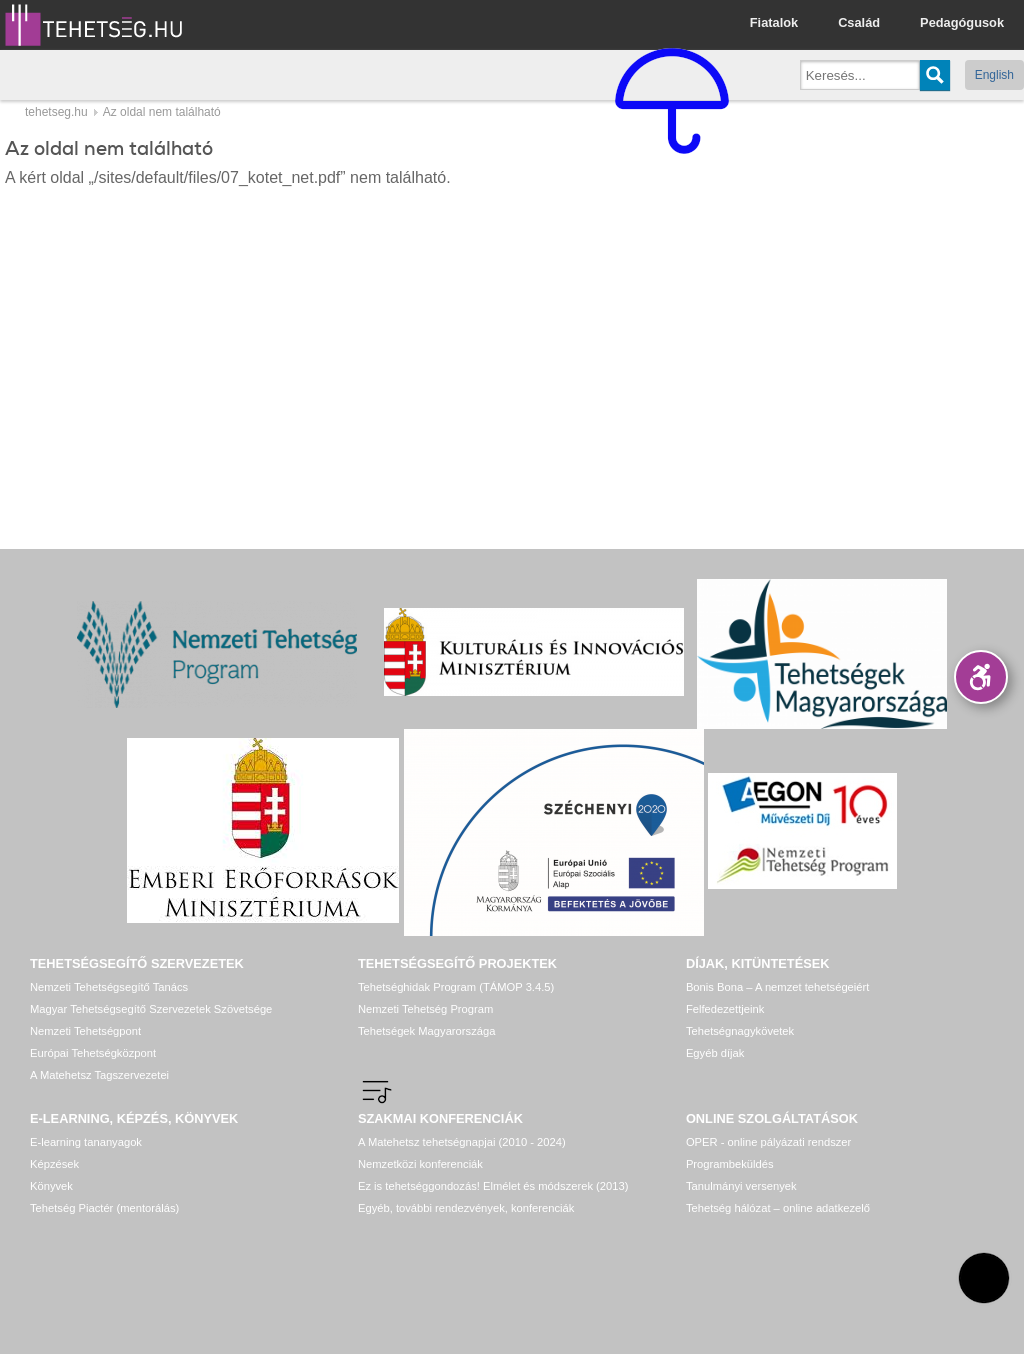  Describe the element at coordinates (984, 1278) in the screenshot. I see `indicates recording in progress` at that location.